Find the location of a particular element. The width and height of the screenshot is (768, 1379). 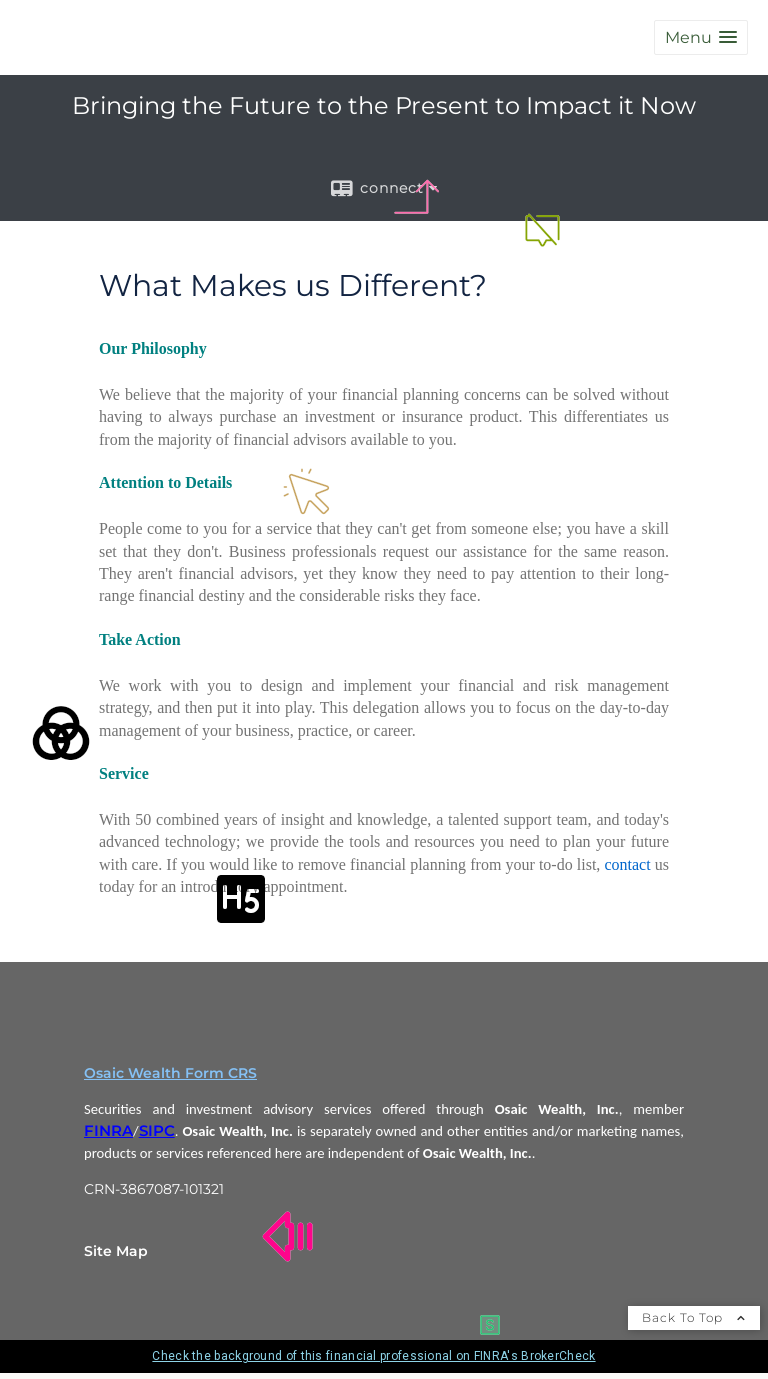

link to Stripe payment services is located at coordinates (490, 1325).